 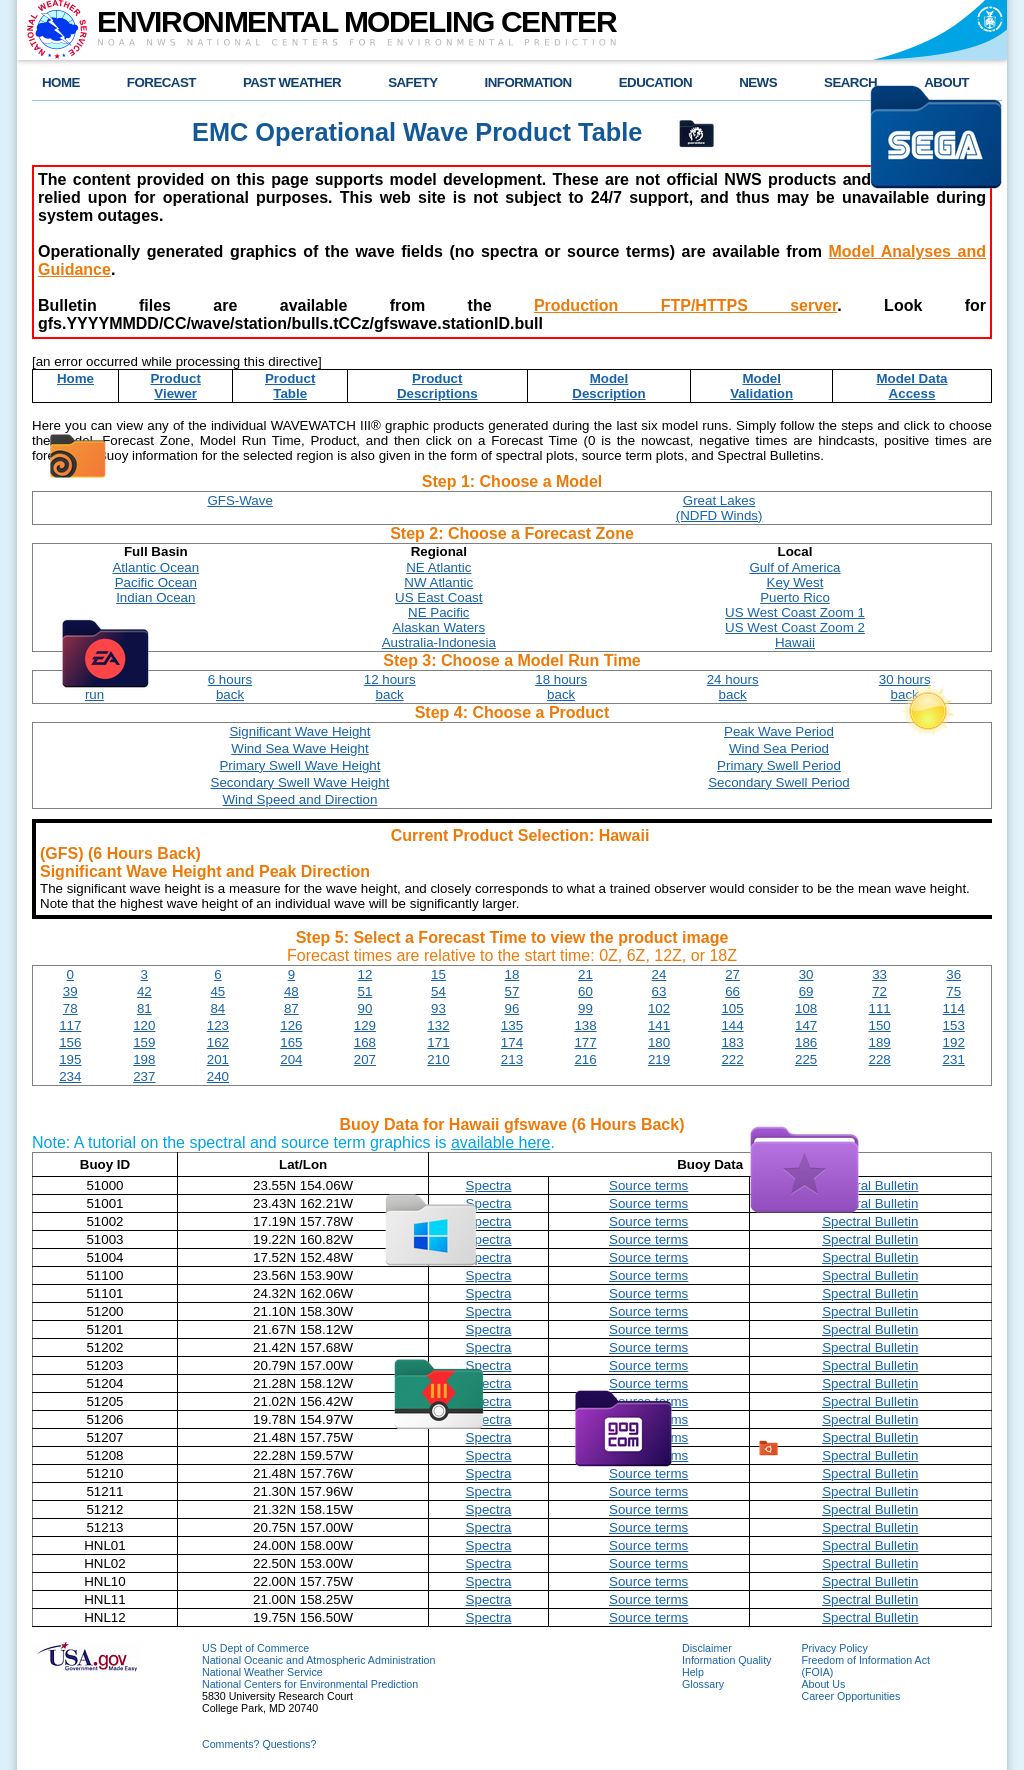 I want to click on open windows system files folder, so click(x=430, y=1232).